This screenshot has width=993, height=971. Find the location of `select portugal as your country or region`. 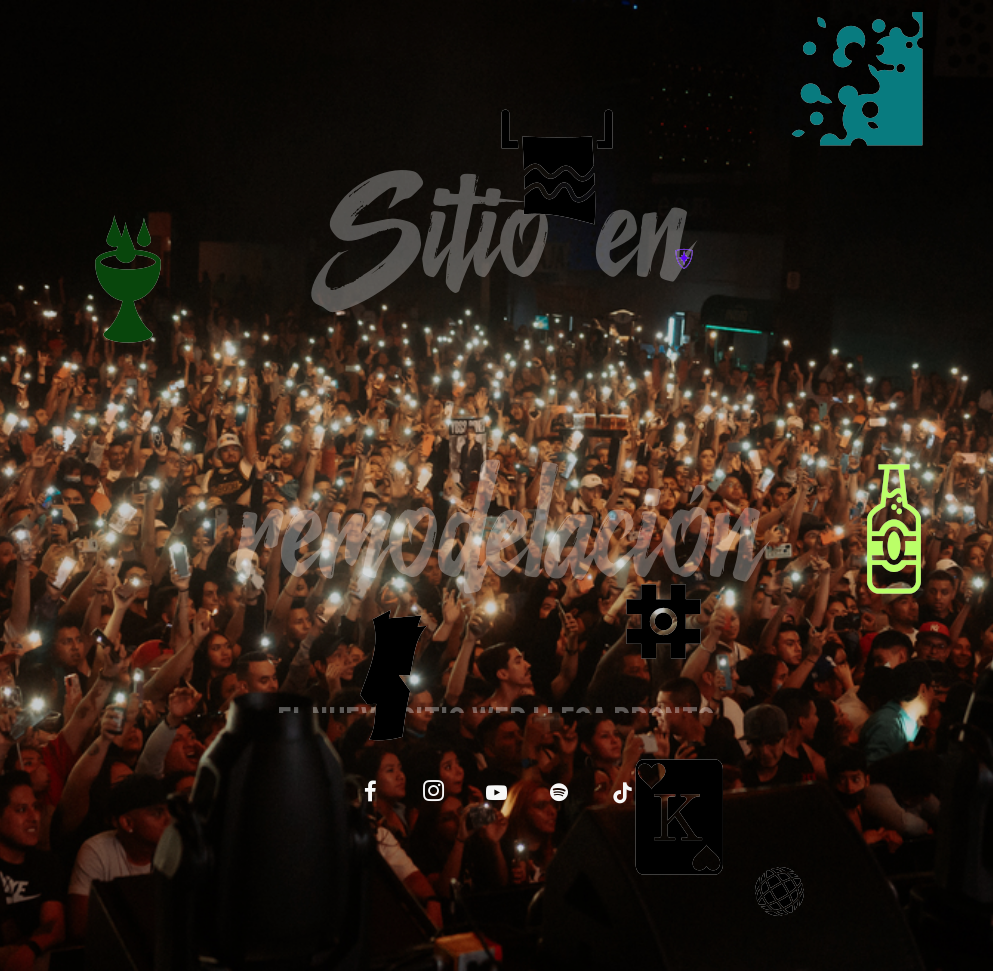

select portugal as your country or region is located at coordinates (393, 675).